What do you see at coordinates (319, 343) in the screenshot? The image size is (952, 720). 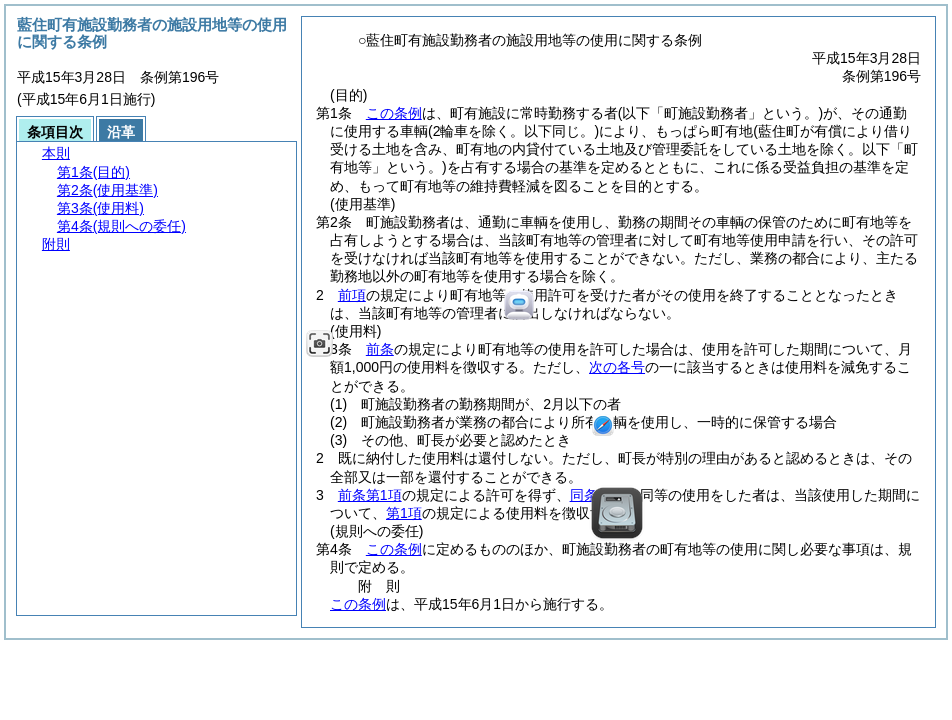 I see `open the screenshot app` at bounding box center [319, 343].